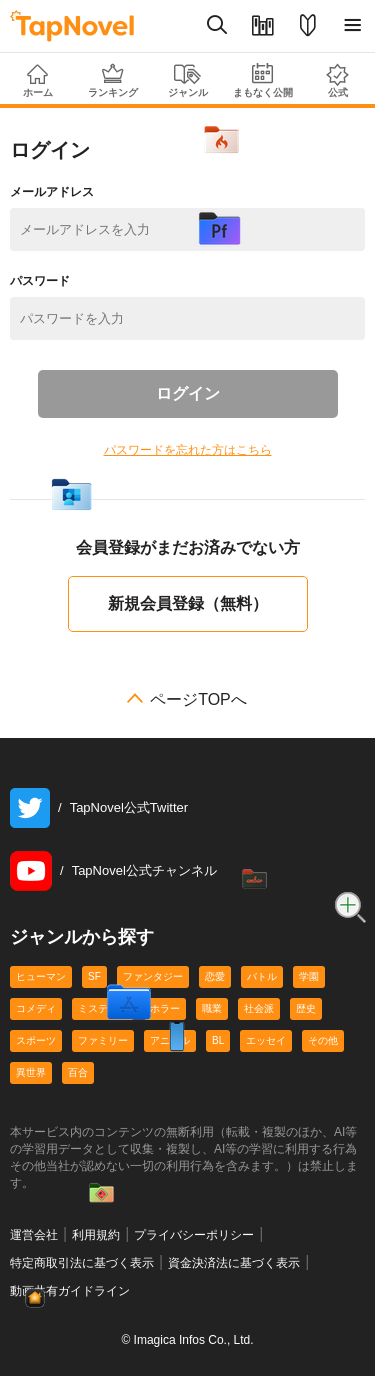 The height and width of the screenshot is (1376, 375). I want to click on open the home app, so click(35, 1298).